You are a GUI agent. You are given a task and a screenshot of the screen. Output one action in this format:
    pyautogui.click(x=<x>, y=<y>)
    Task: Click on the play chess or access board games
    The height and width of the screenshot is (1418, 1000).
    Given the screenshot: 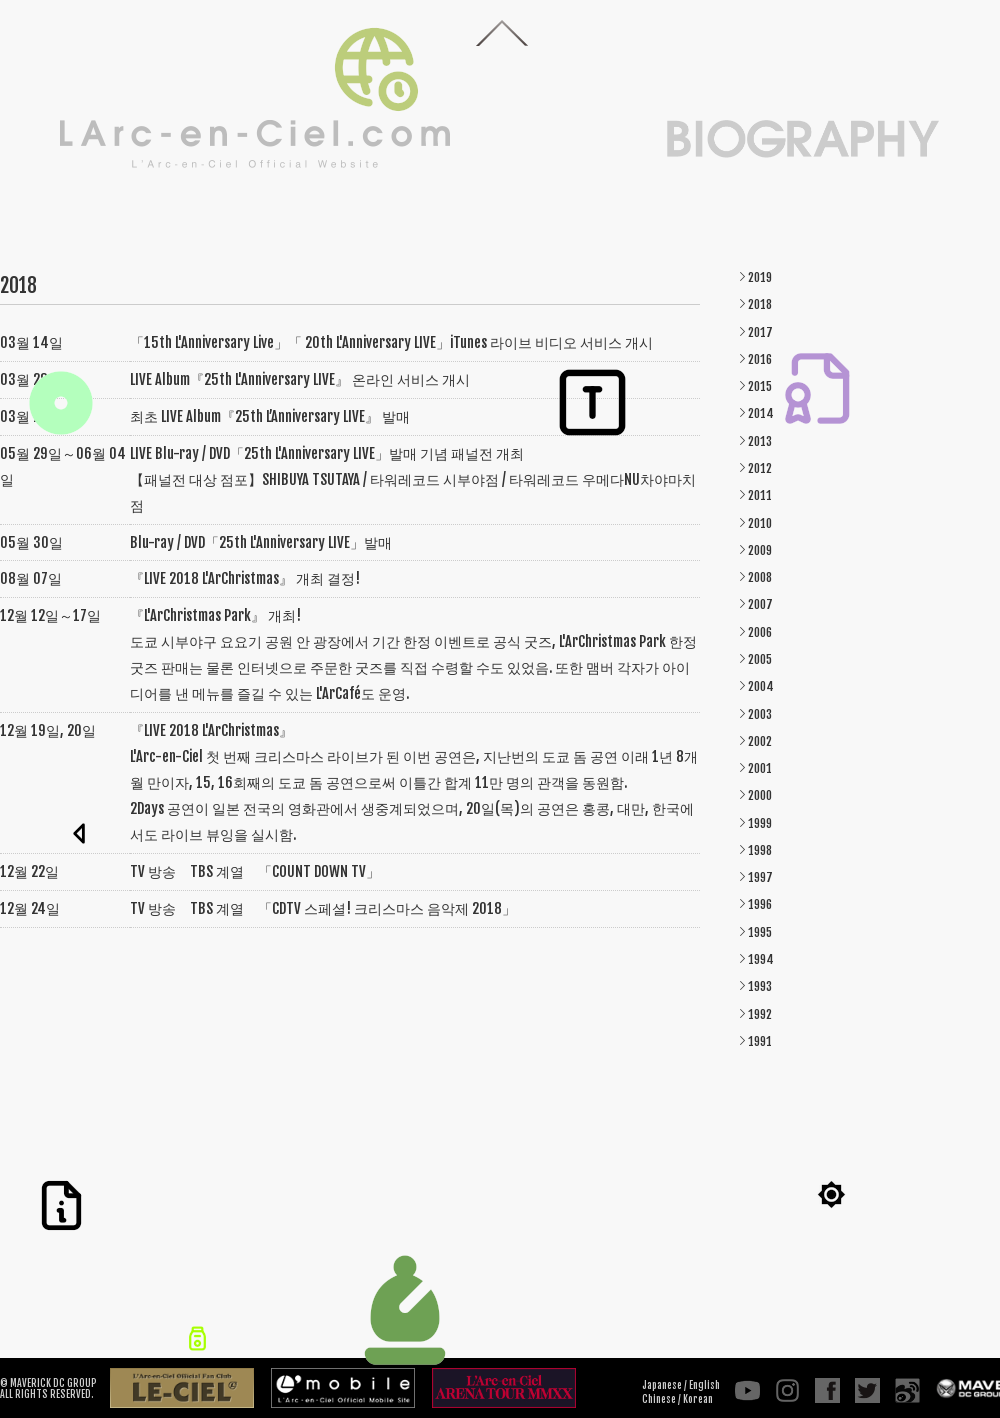 What is the action you would take?
    pyautogui.click(x=405, y=1313)
    